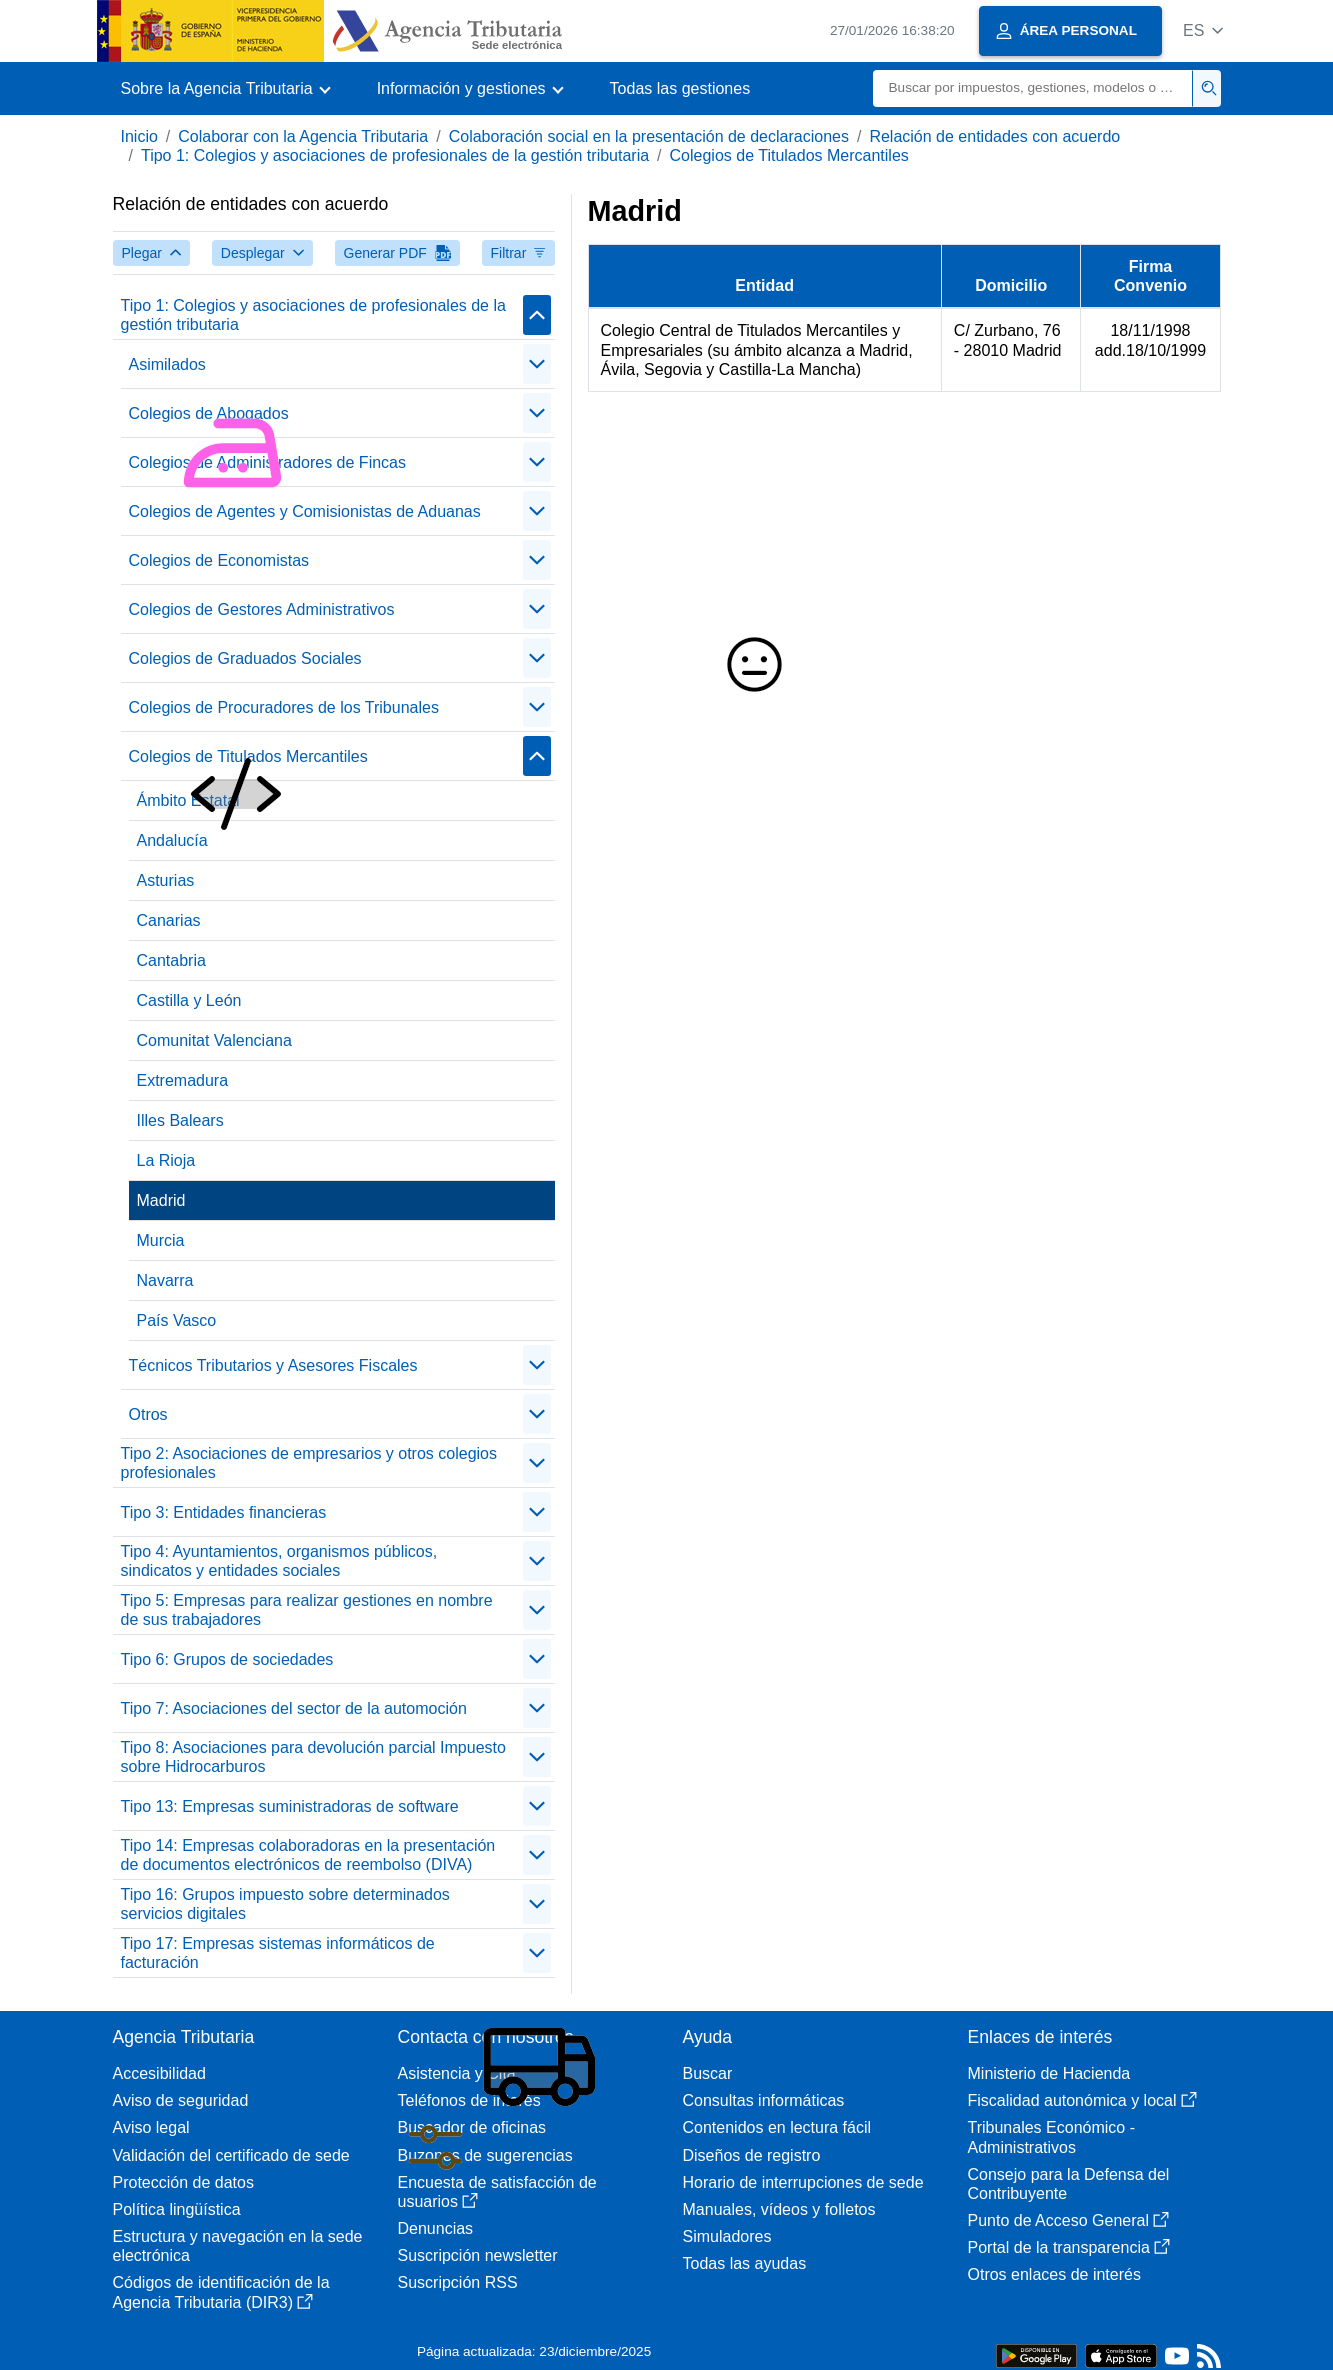  What do you see at coordinates (435, 2147) in the screenshot?
I see `adjust settings or preferences` at bounding box center [435, 2147].